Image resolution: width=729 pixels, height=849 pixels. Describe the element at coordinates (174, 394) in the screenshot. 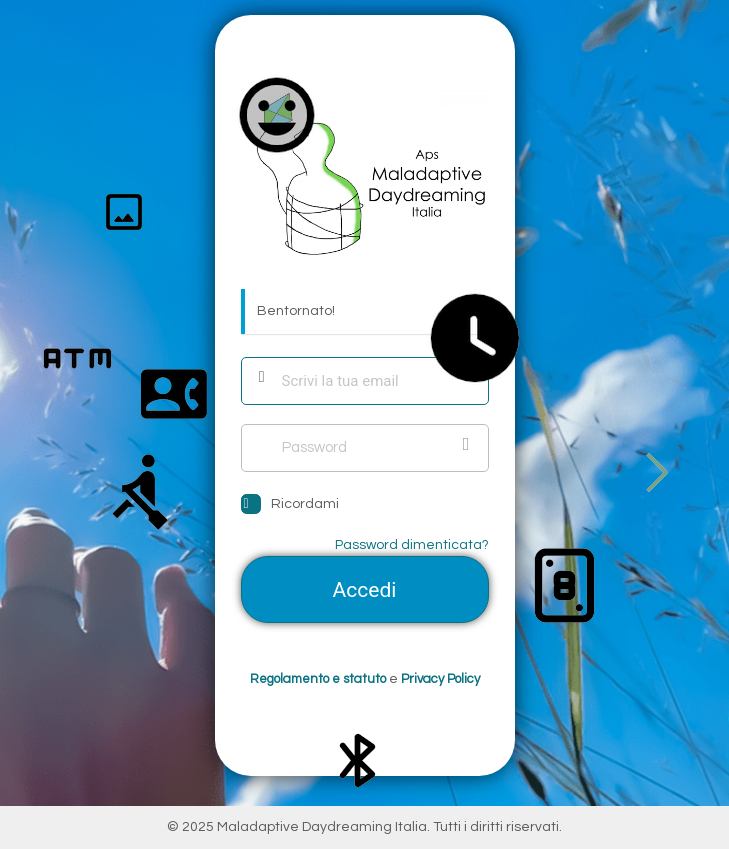

I see `view contact's phone number` at that location.